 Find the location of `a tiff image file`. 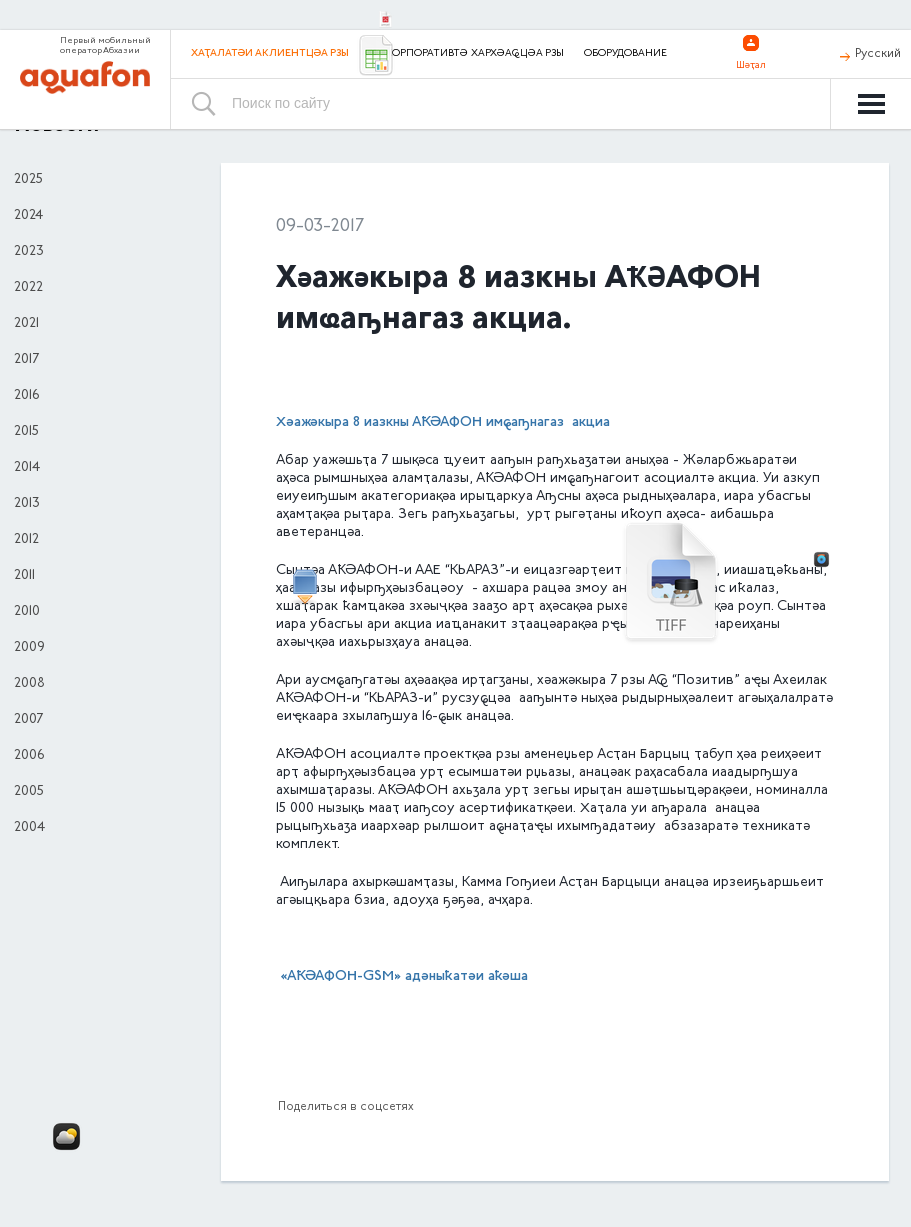

a tiff image file is located at coordinates (671, 583).